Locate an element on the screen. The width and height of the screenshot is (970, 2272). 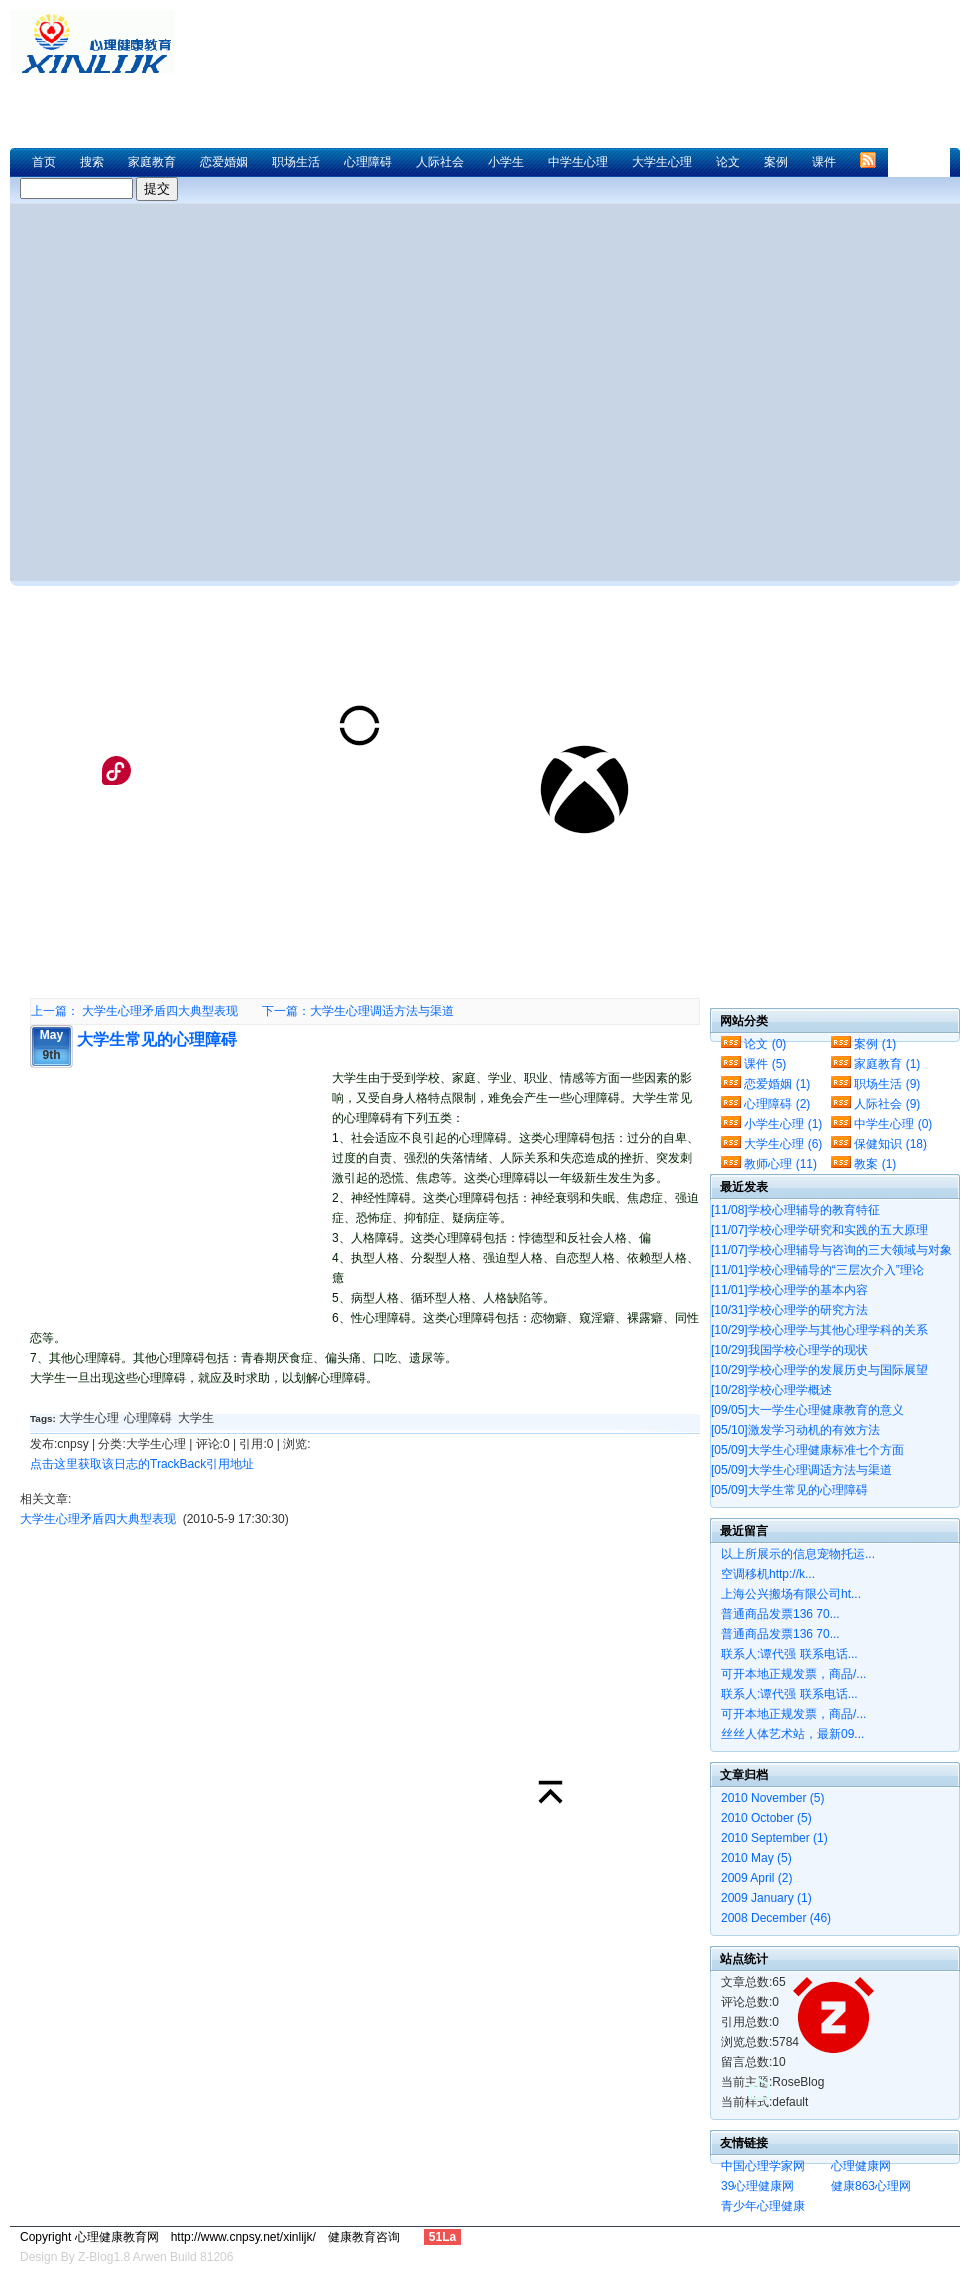
indicates content is loading is located at coordinates (359, 725).